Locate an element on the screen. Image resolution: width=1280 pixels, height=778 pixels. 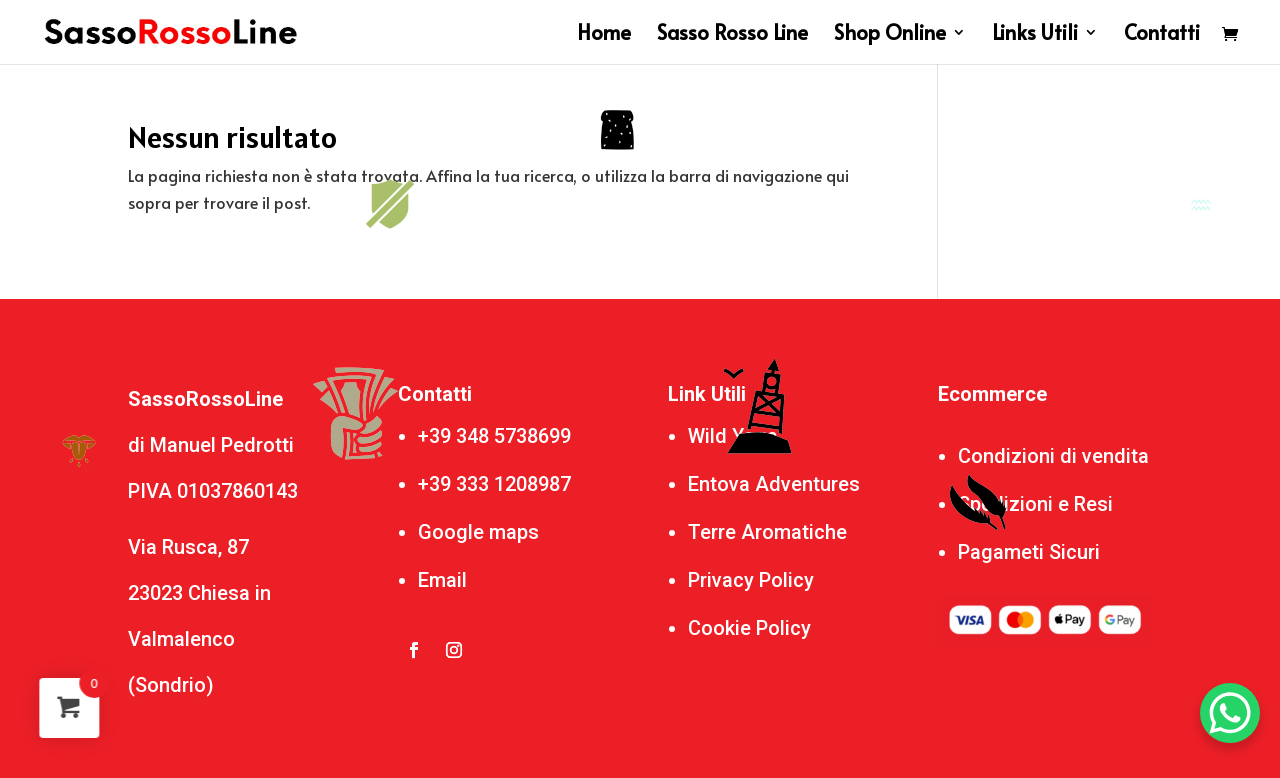
select tongue or taste-related action in a game is located at coordinates (79, 451).